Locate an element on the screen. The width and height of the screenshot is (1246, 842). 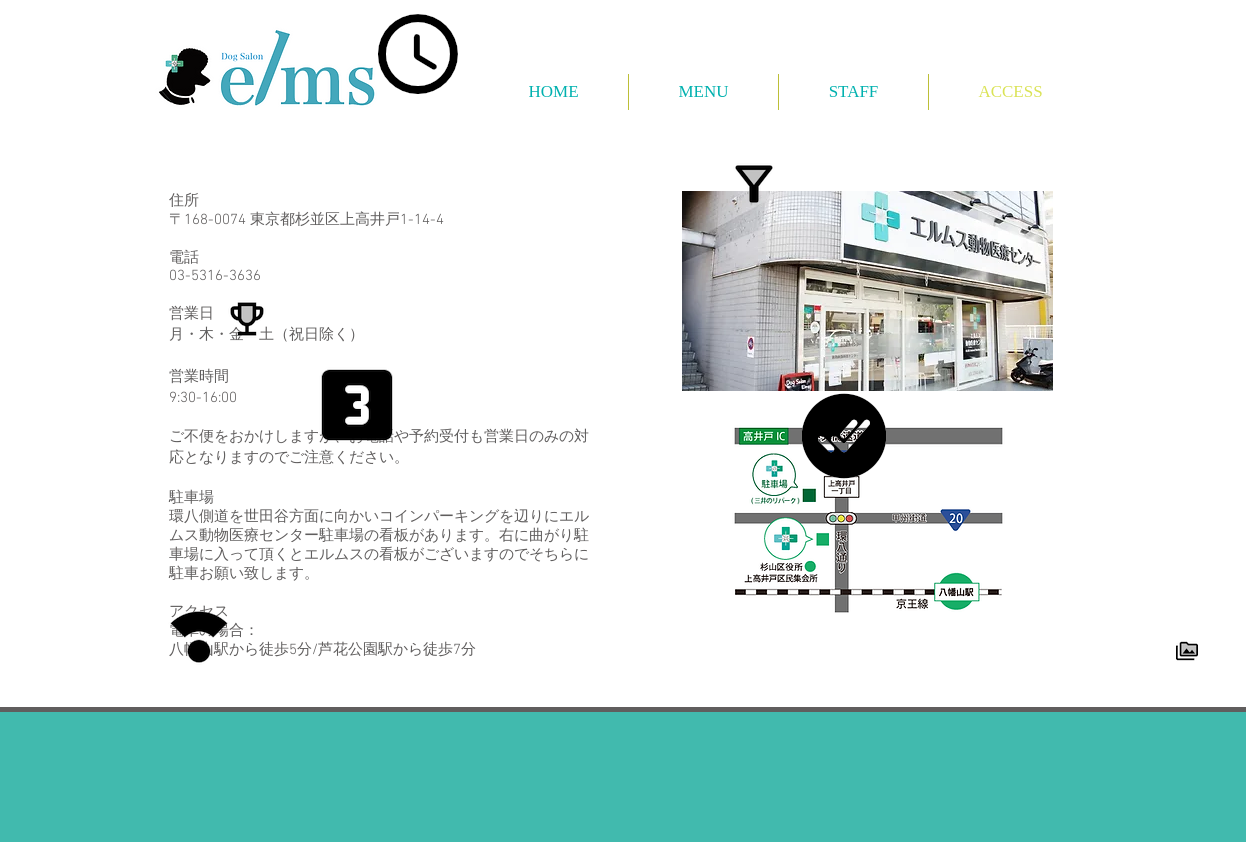
access your photo and media library is located at coordinates (1187, 651).